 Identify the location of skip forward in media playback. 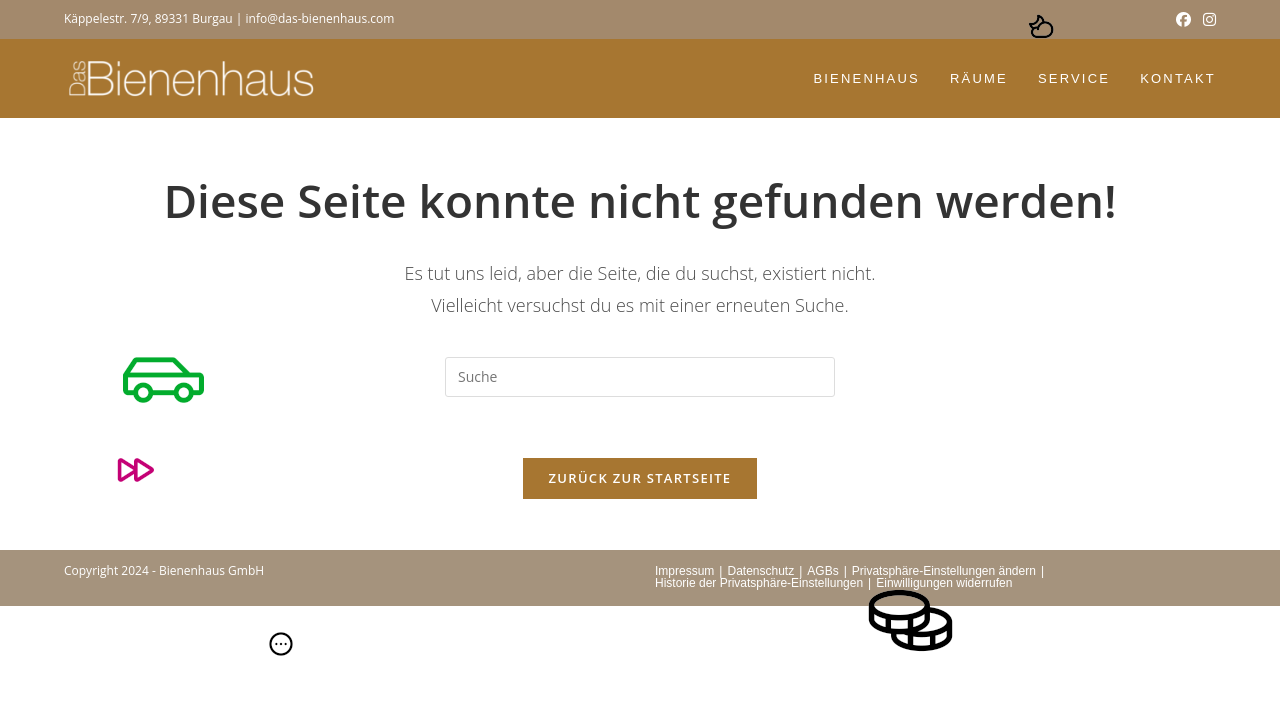
(134, 470).